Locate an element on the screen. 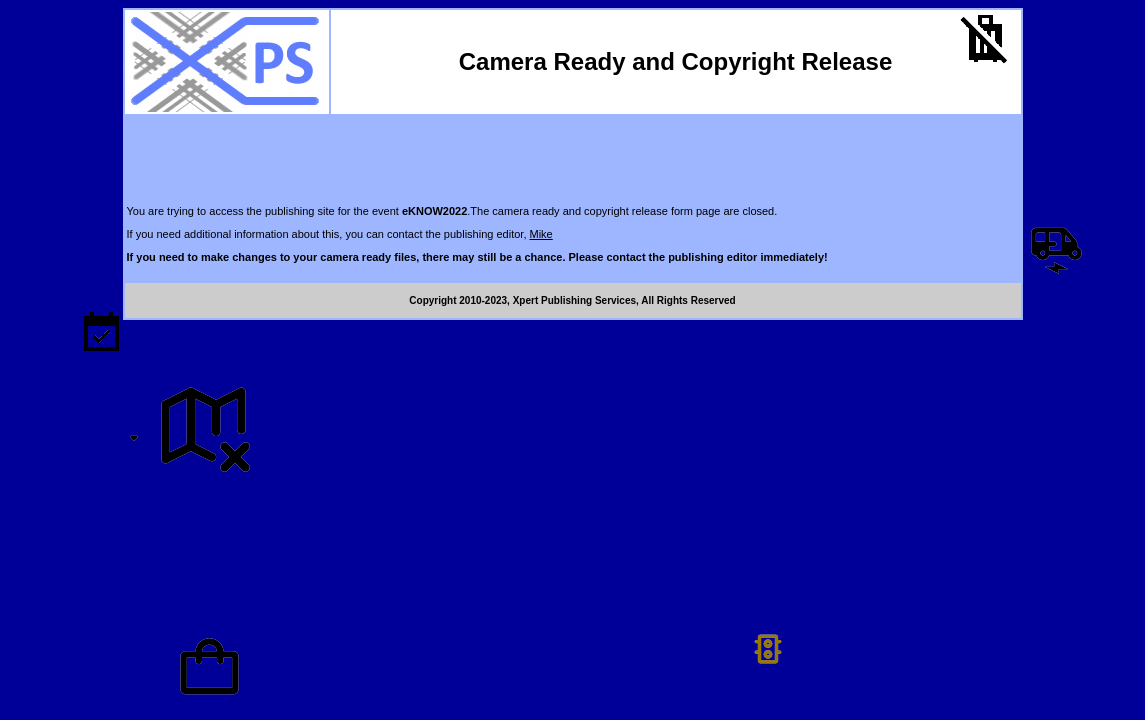 This screenshot has width=1145, height=720. remove a saved map or location is located at coordinates (203, 425).